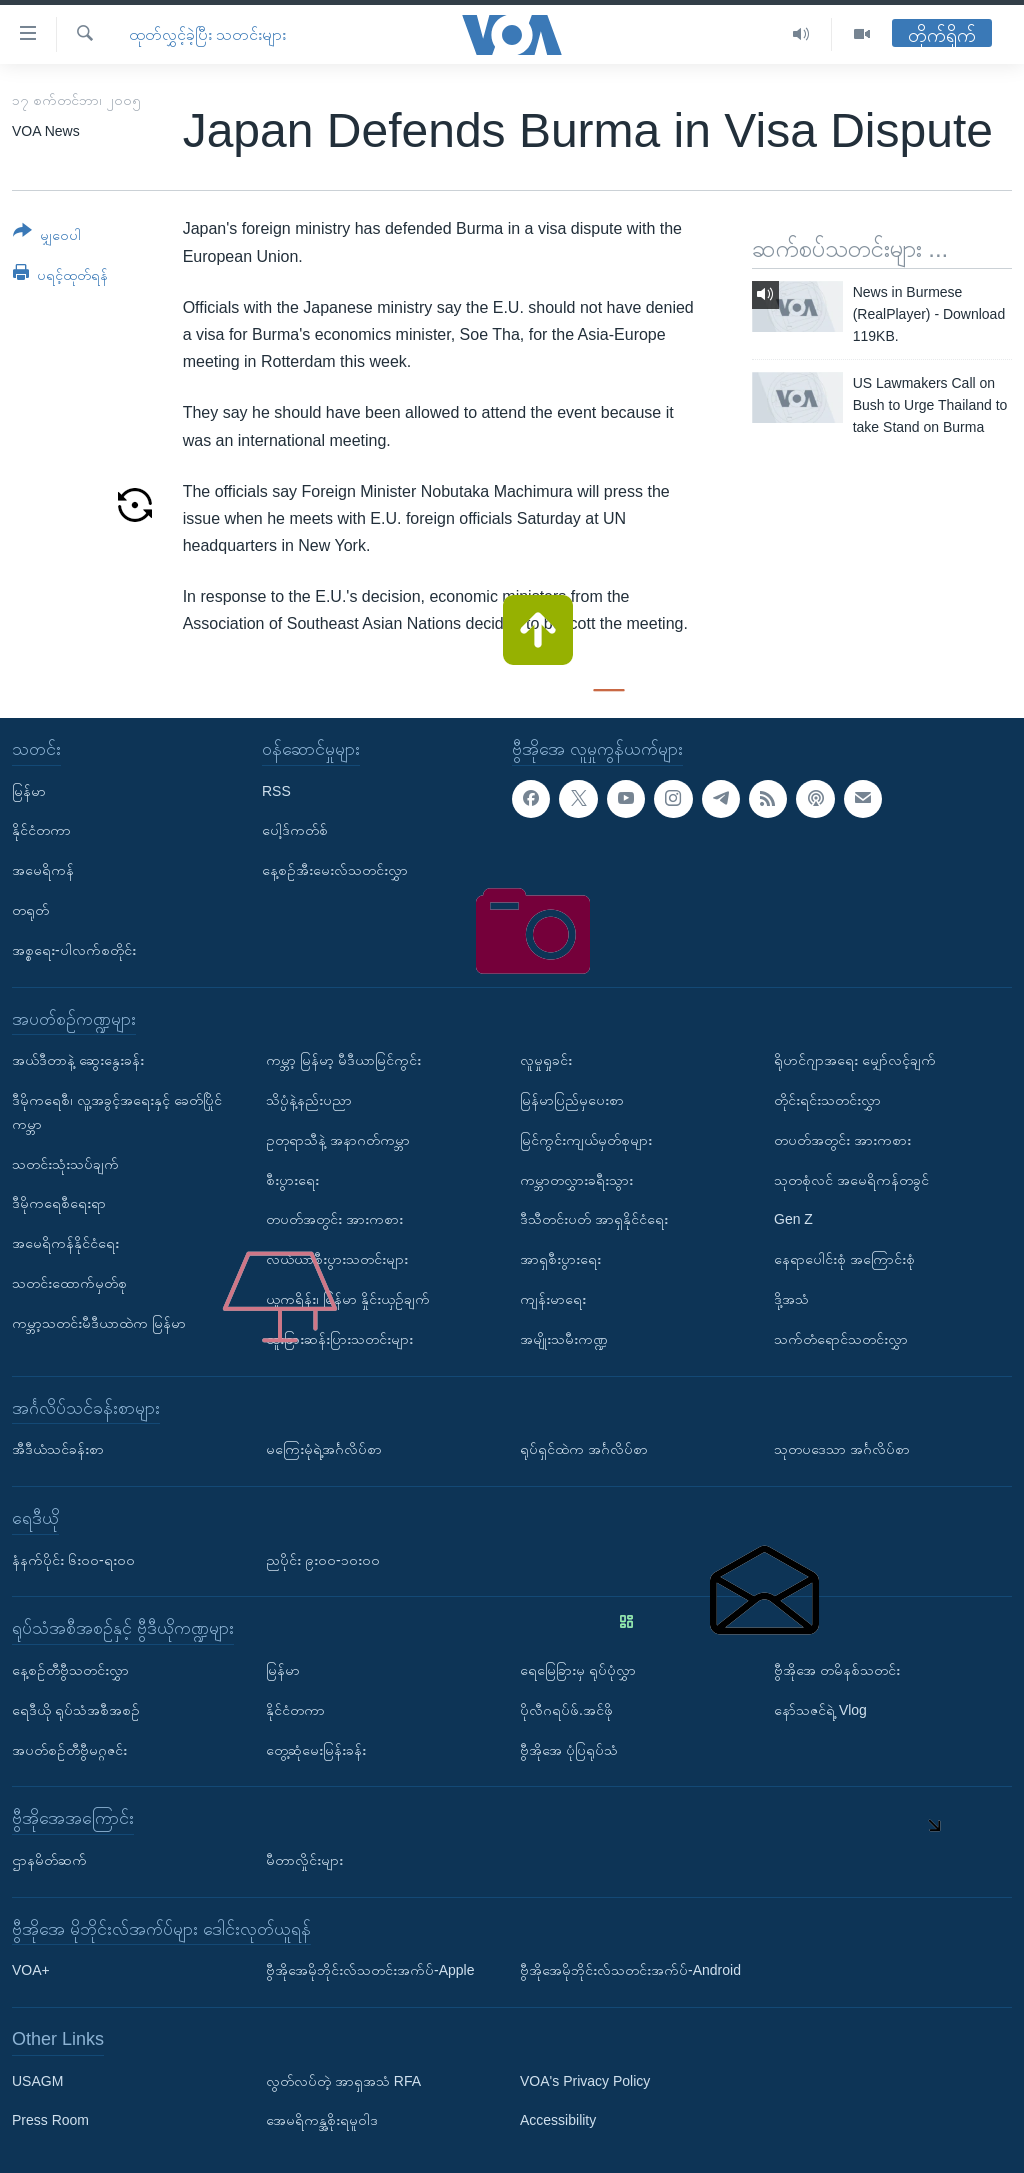 This screenshot has height=2173, width=1024. What do you see at coordinates (280, 1297) in the screenshot?
I see `toggle desk lamp or reading light` at bounding box center [280, 1297].